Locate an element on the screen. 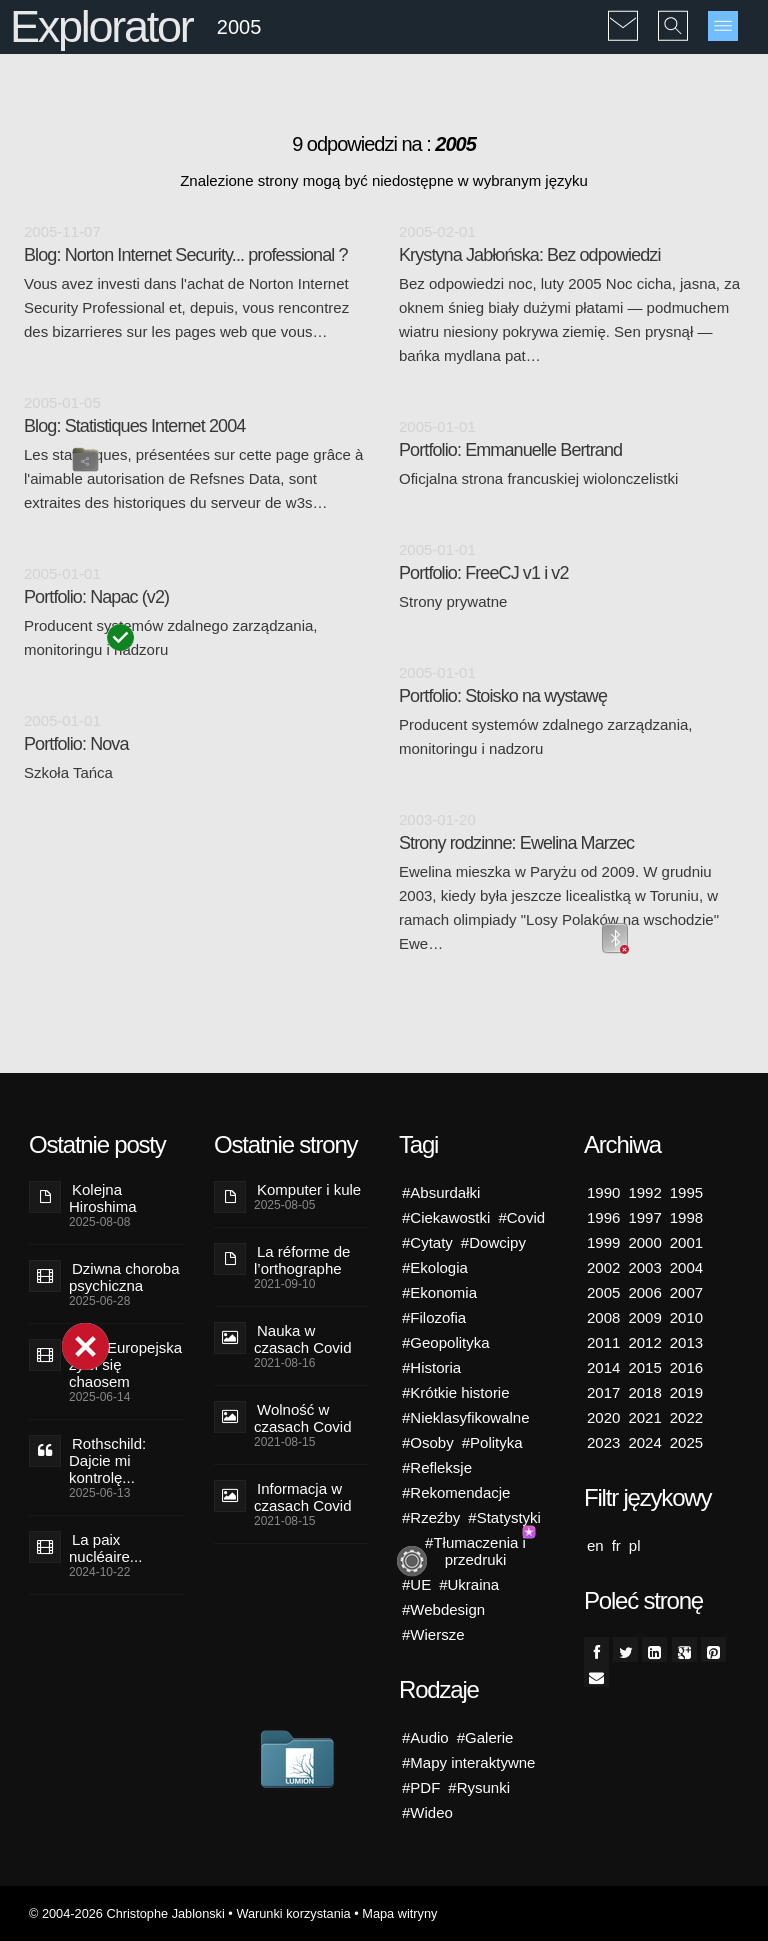  access your public shared files folder is located at coordinates (85, 459).